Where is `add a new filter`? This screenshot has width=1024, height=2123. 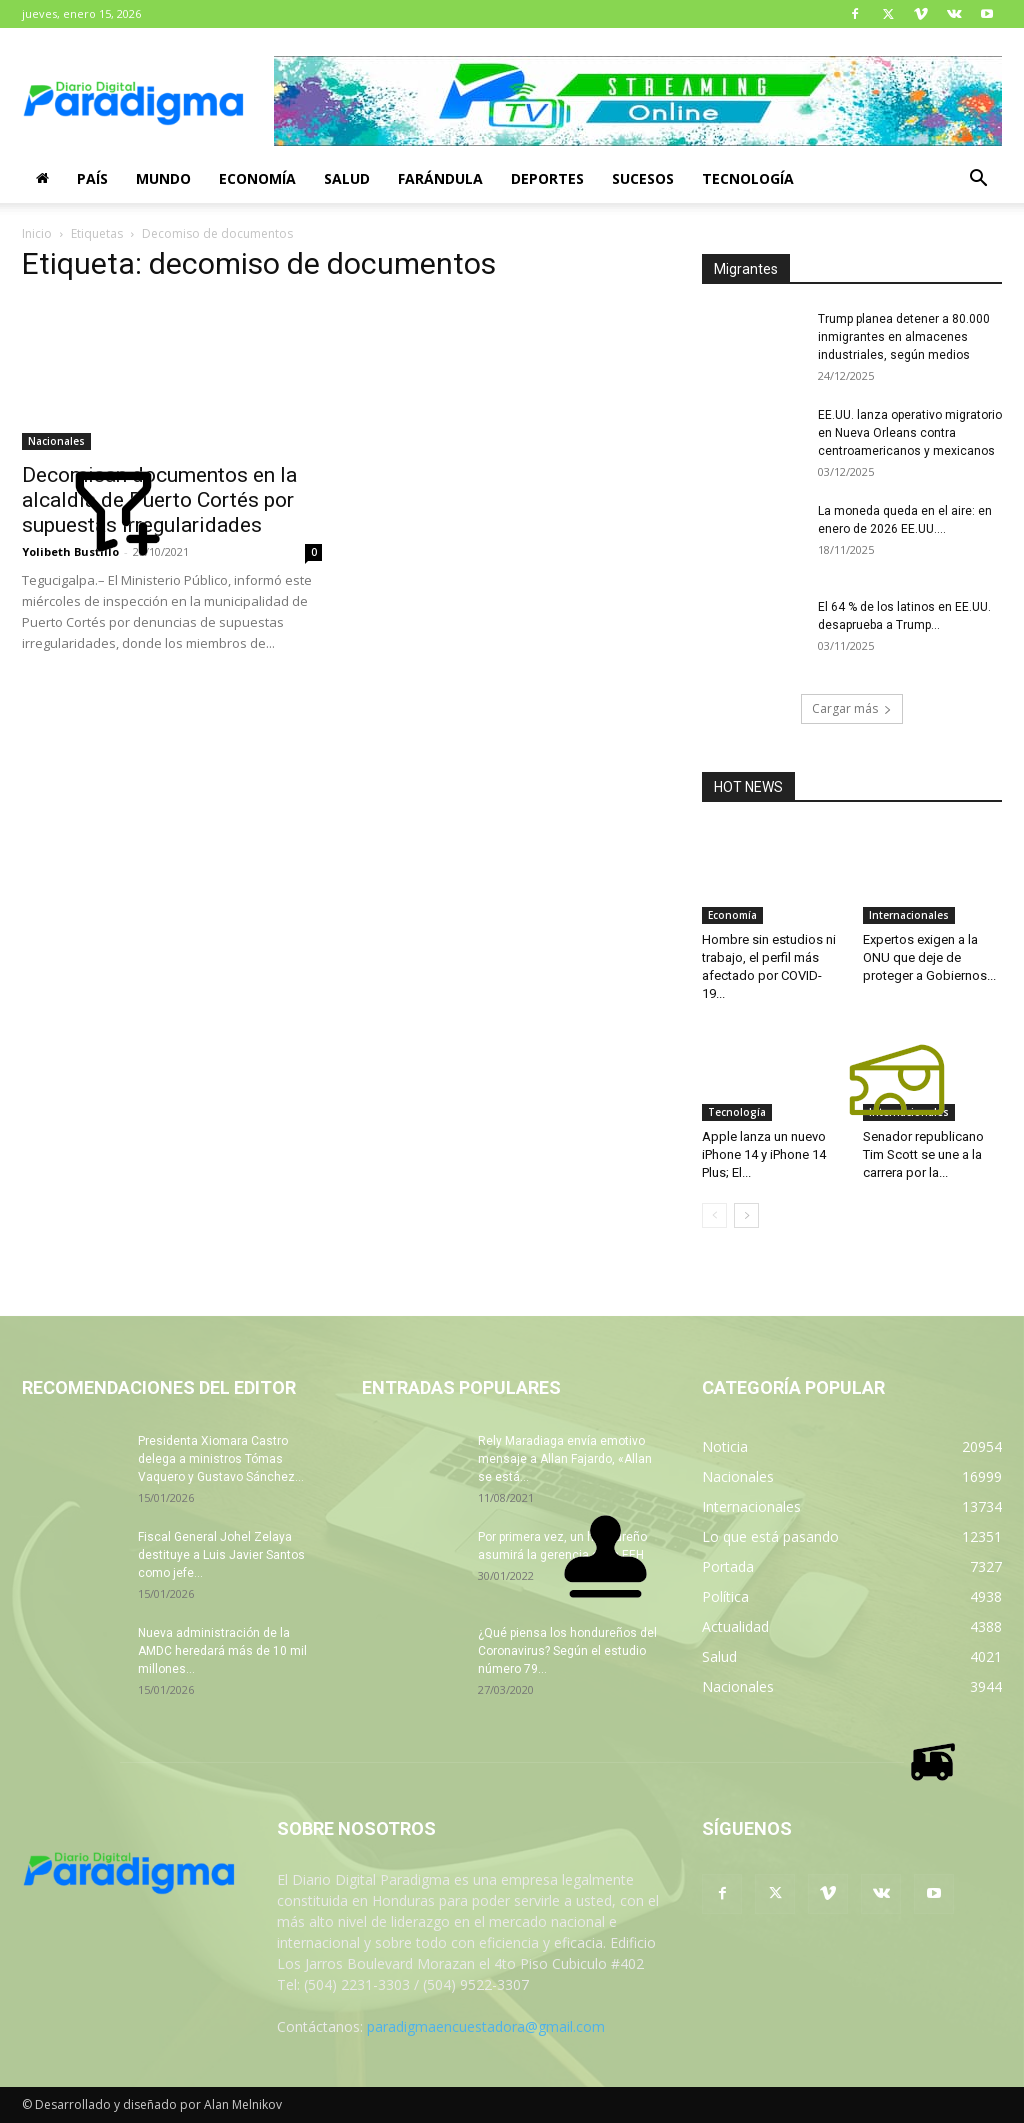 add a new filter is located at coordinates (113, 509).